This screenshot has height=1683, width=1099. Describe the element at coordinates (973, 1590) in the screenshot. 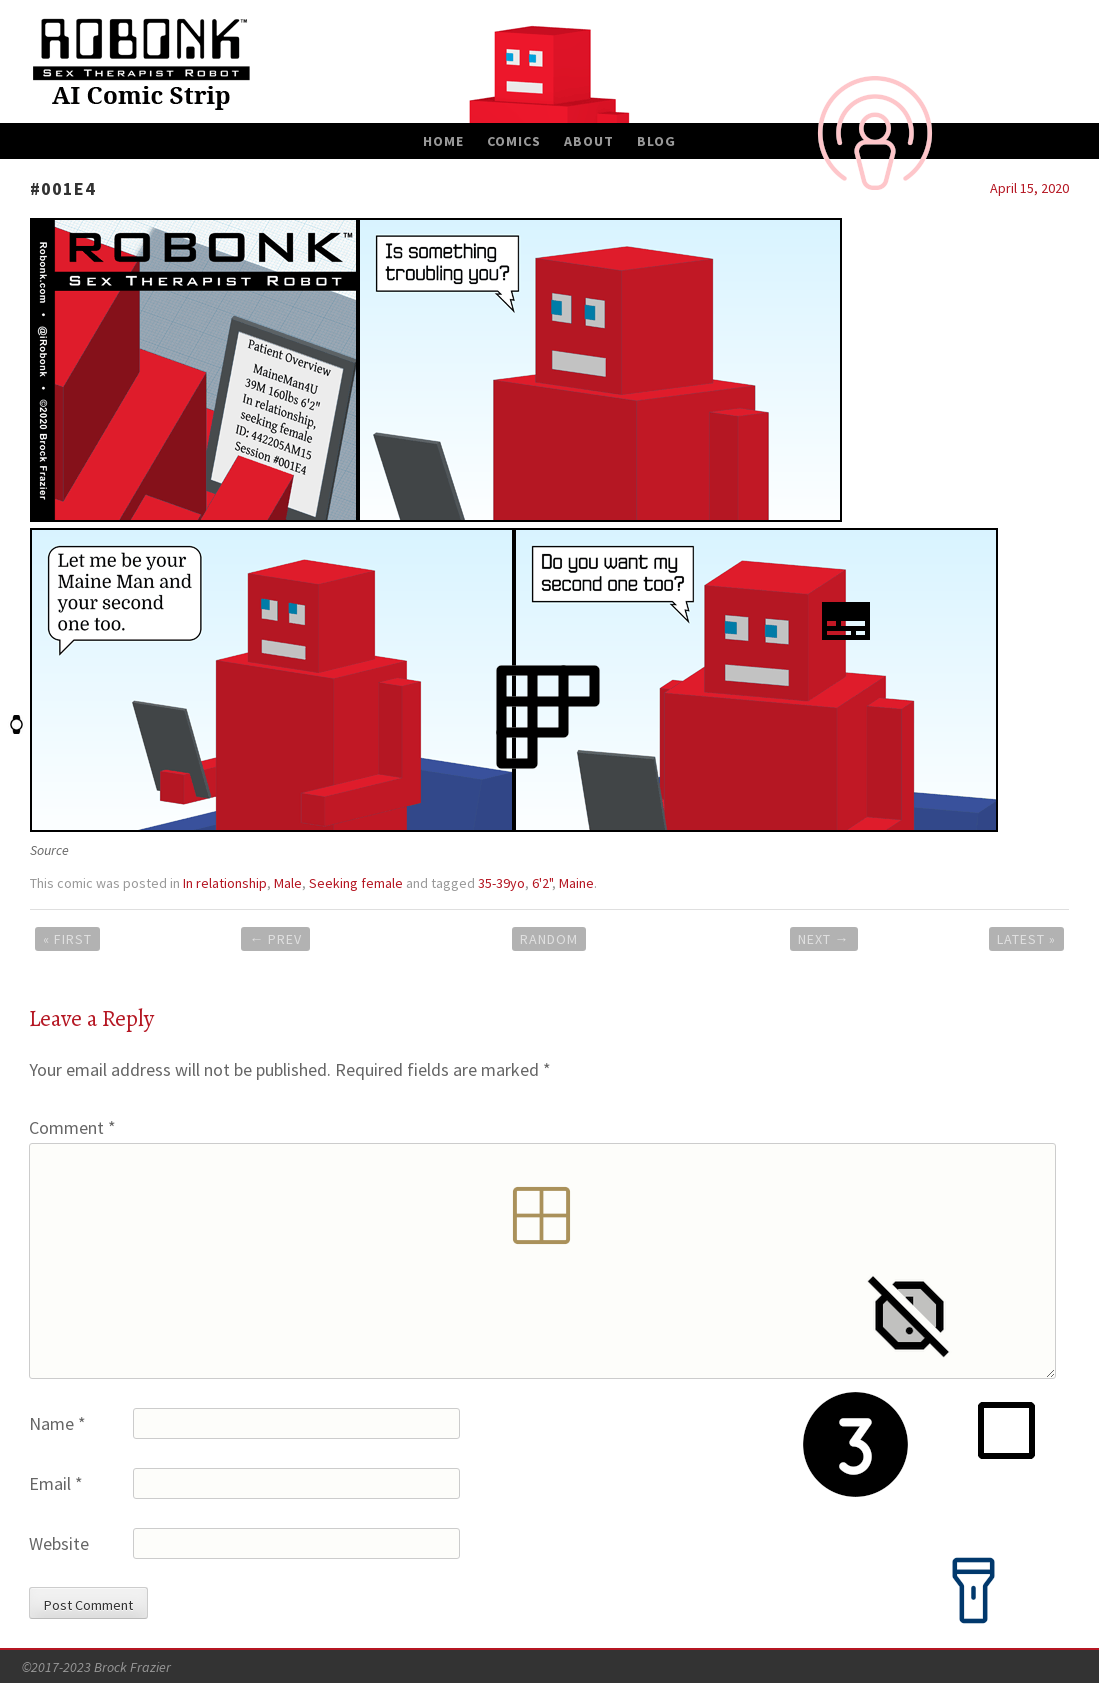

I see `toggle flashlight on or off` at that location.